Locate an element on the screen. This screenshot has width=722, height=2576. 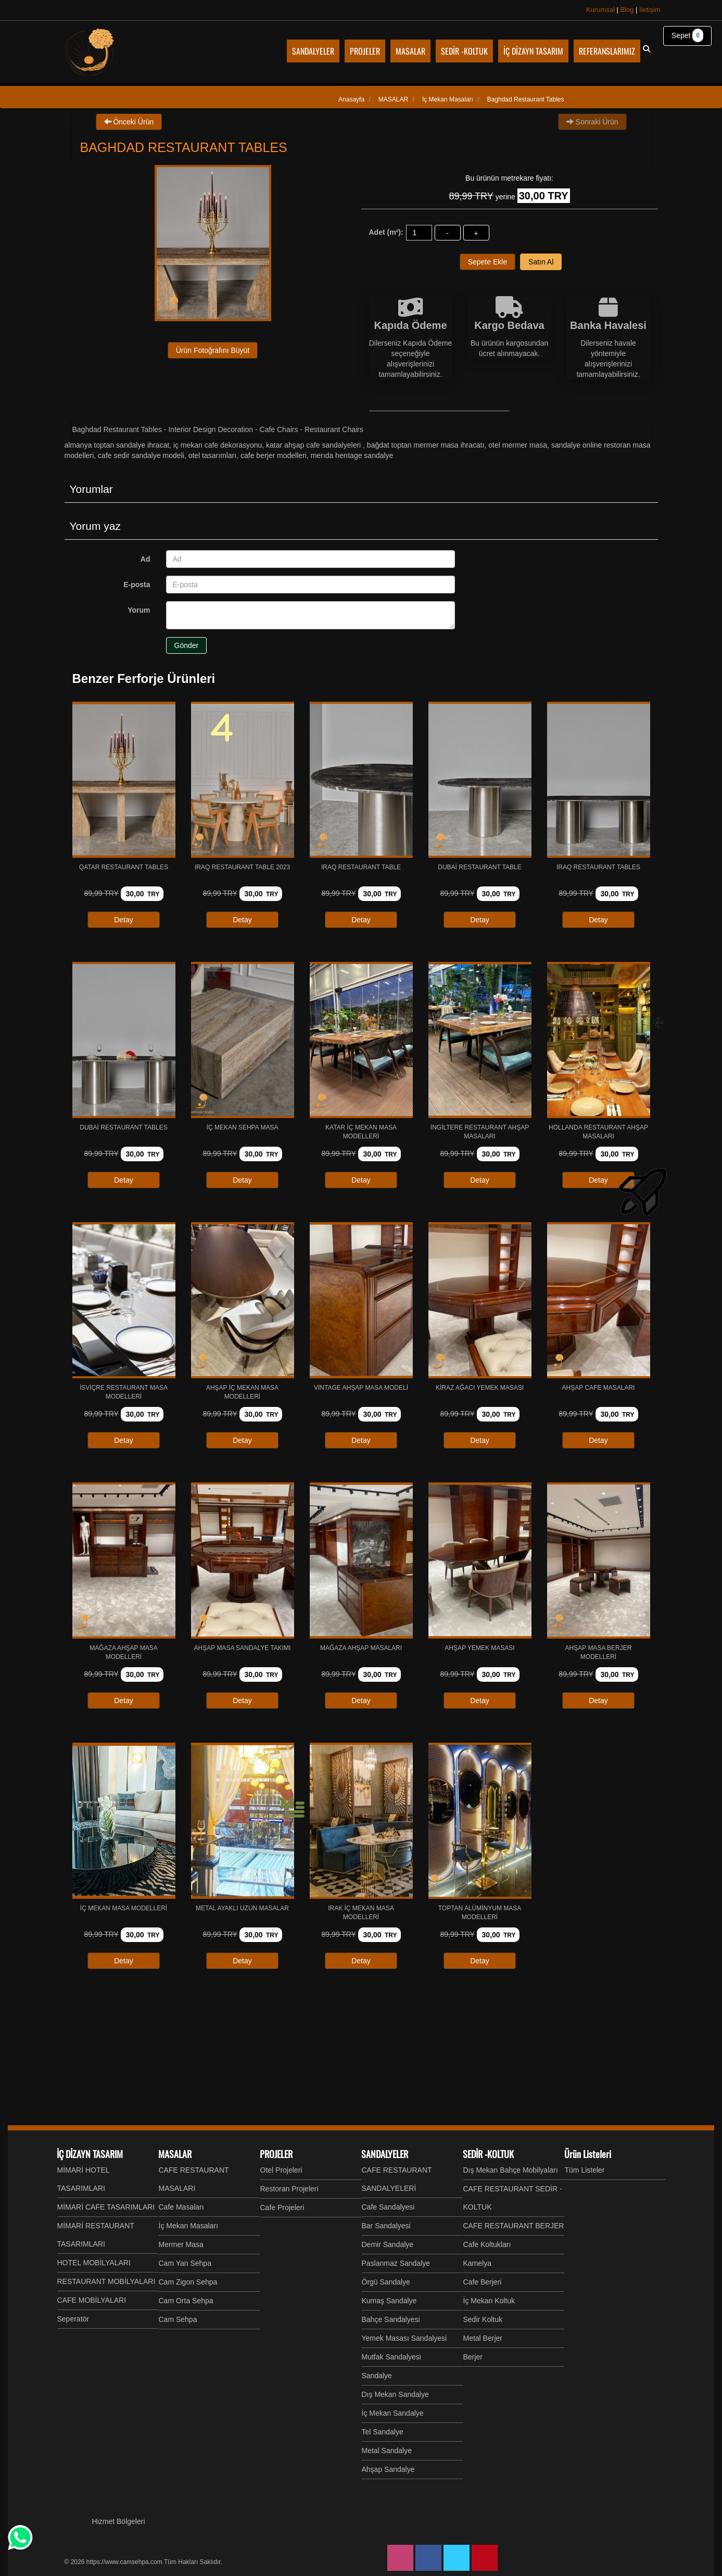
indicates step four in a multi-step process is located at coordinates (222, 728).